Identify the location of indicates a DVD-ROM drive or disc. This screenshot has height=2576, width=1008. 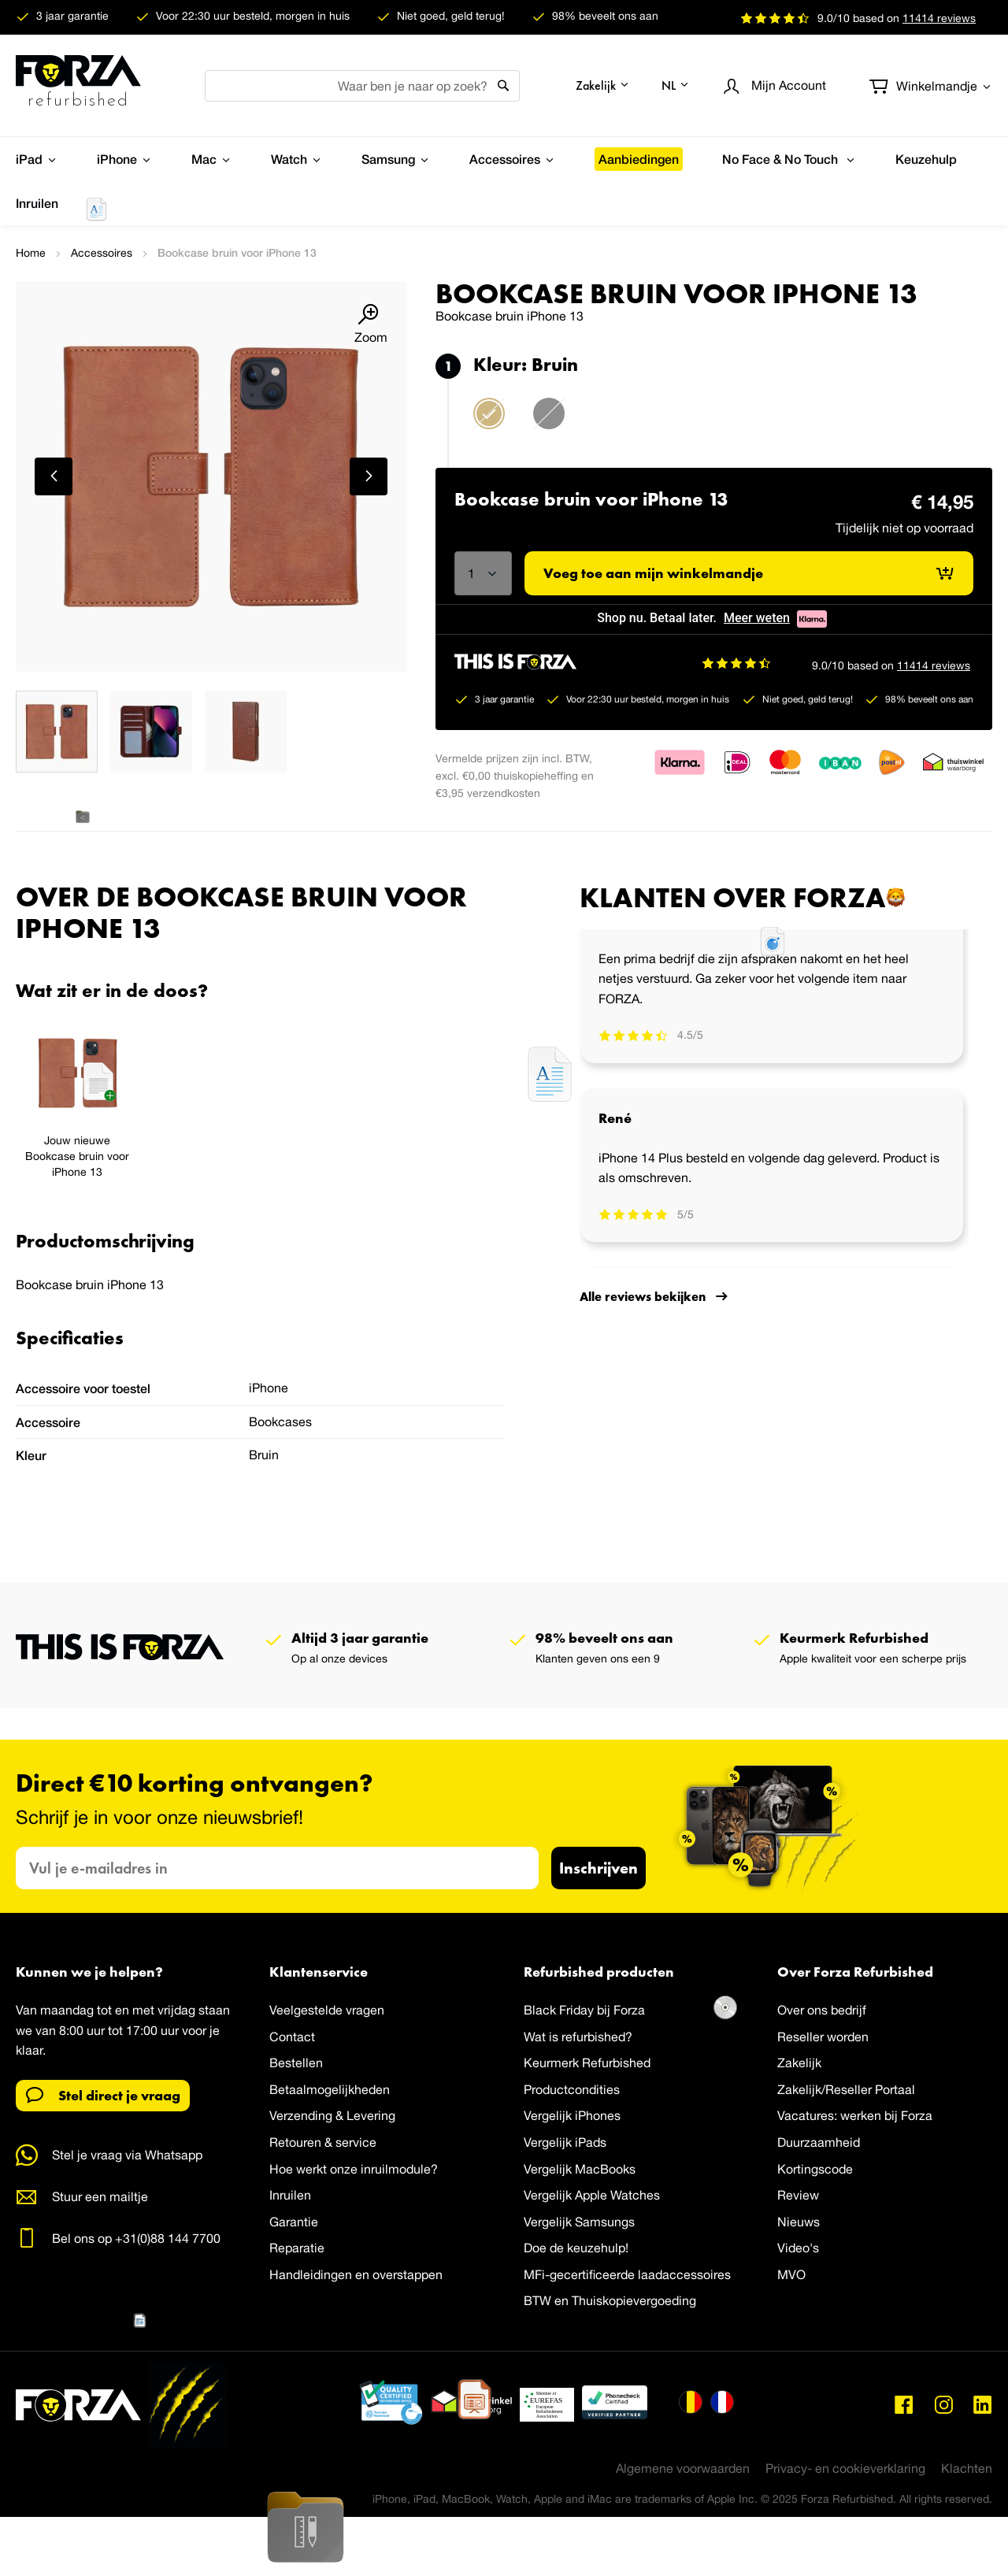
(725, 2007).